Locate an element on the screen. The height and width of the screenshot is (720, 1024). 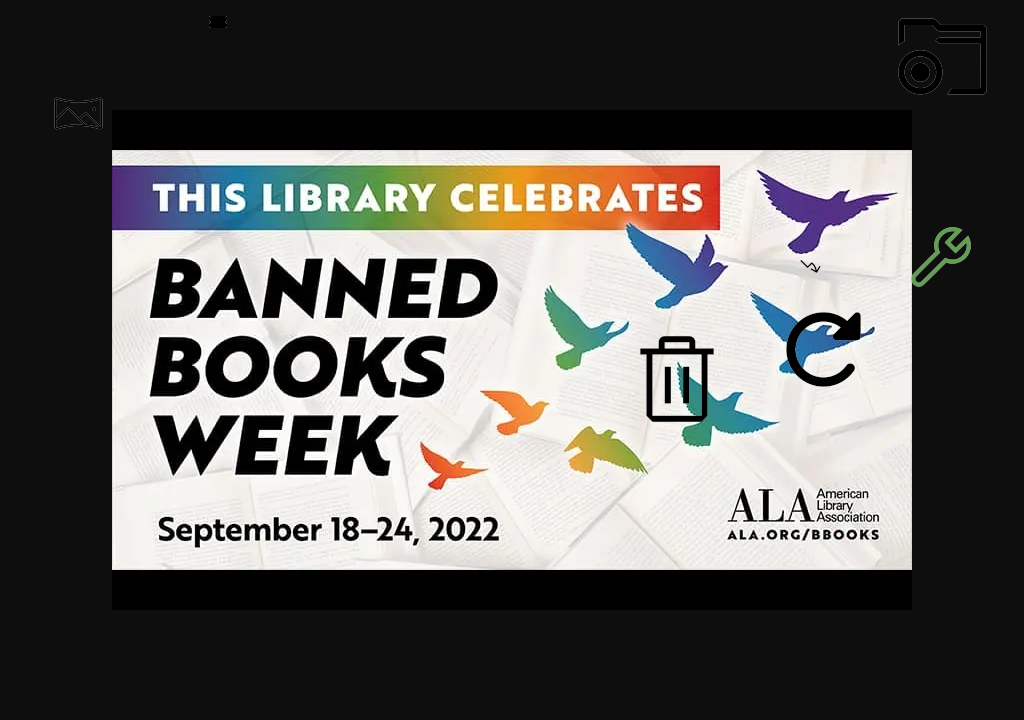
view or edit object properties is located at coordinates (941, 257).